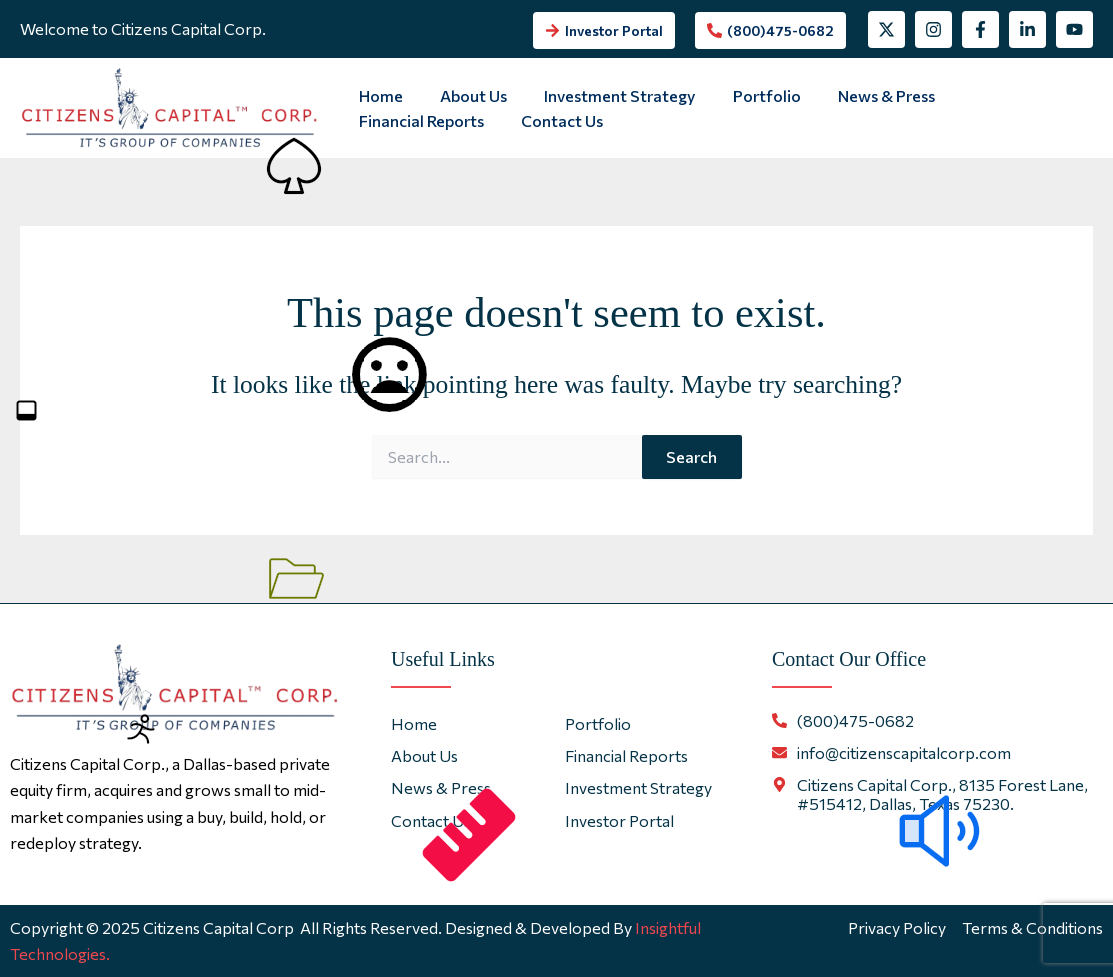 The width and height of the screenshot is (1113, 977). What do you see at coordinates (26, 410) in the screenshot?
I see `toggle bottom navigation bar visibility` at bounding box center [26, 410].